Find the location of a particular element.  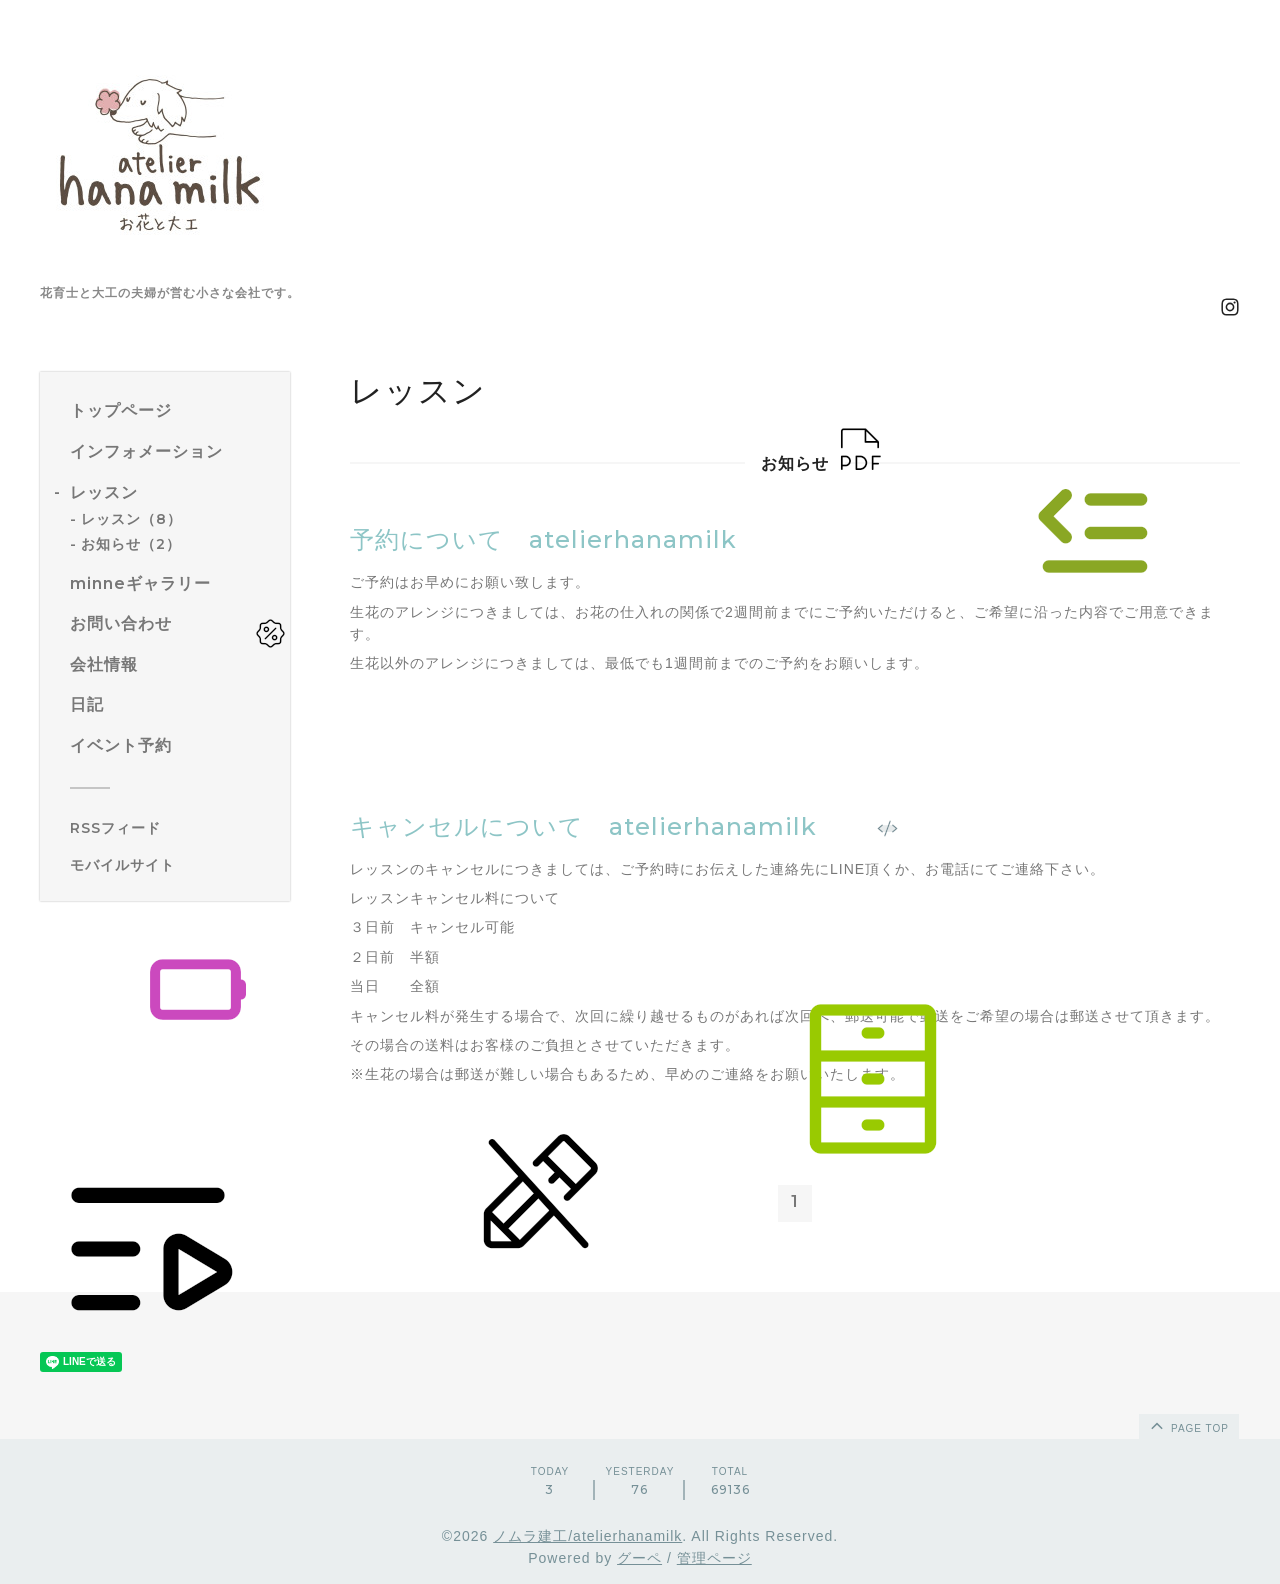

browse furniture or home decor items is located at coordinates (873, 1079).